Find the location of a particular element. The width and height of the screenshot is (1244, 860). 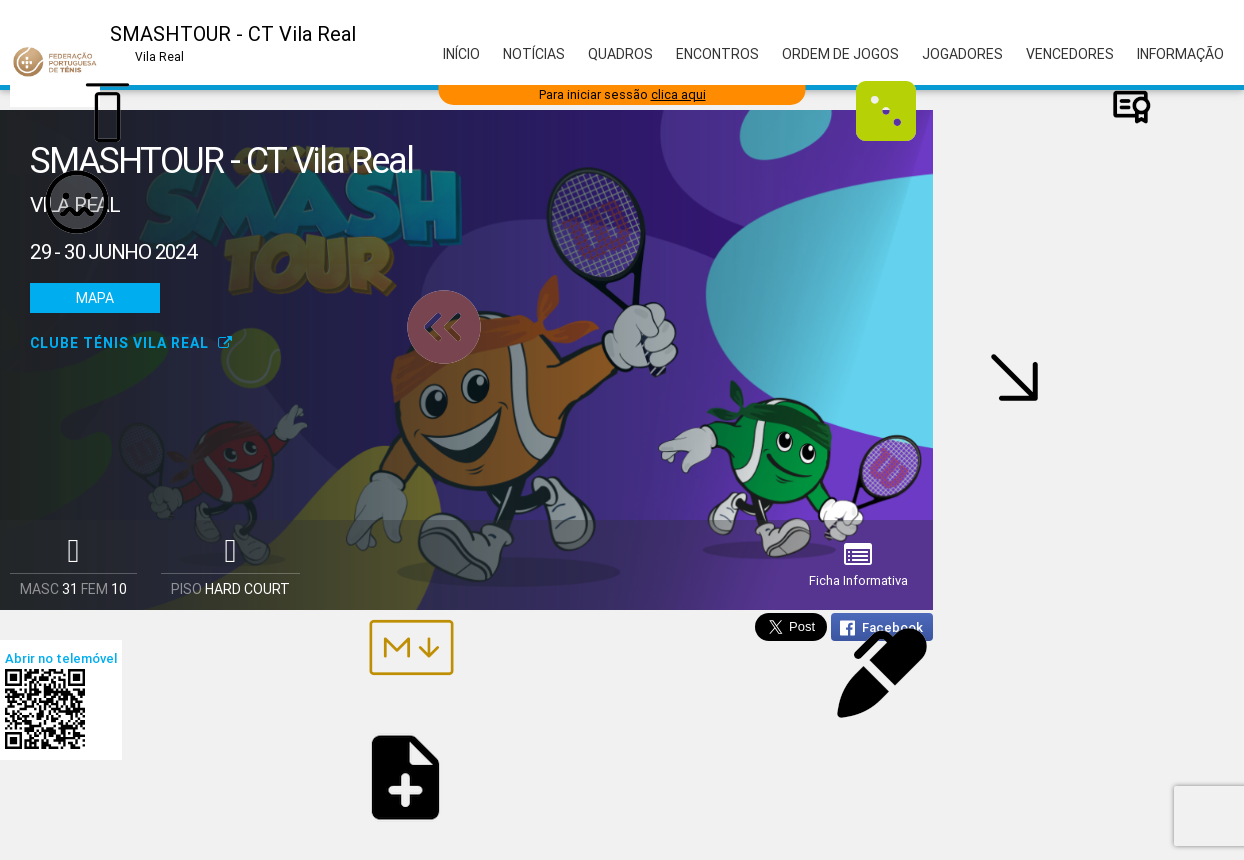

indicates nervous or anxious status is located at coordinates (77, 202).